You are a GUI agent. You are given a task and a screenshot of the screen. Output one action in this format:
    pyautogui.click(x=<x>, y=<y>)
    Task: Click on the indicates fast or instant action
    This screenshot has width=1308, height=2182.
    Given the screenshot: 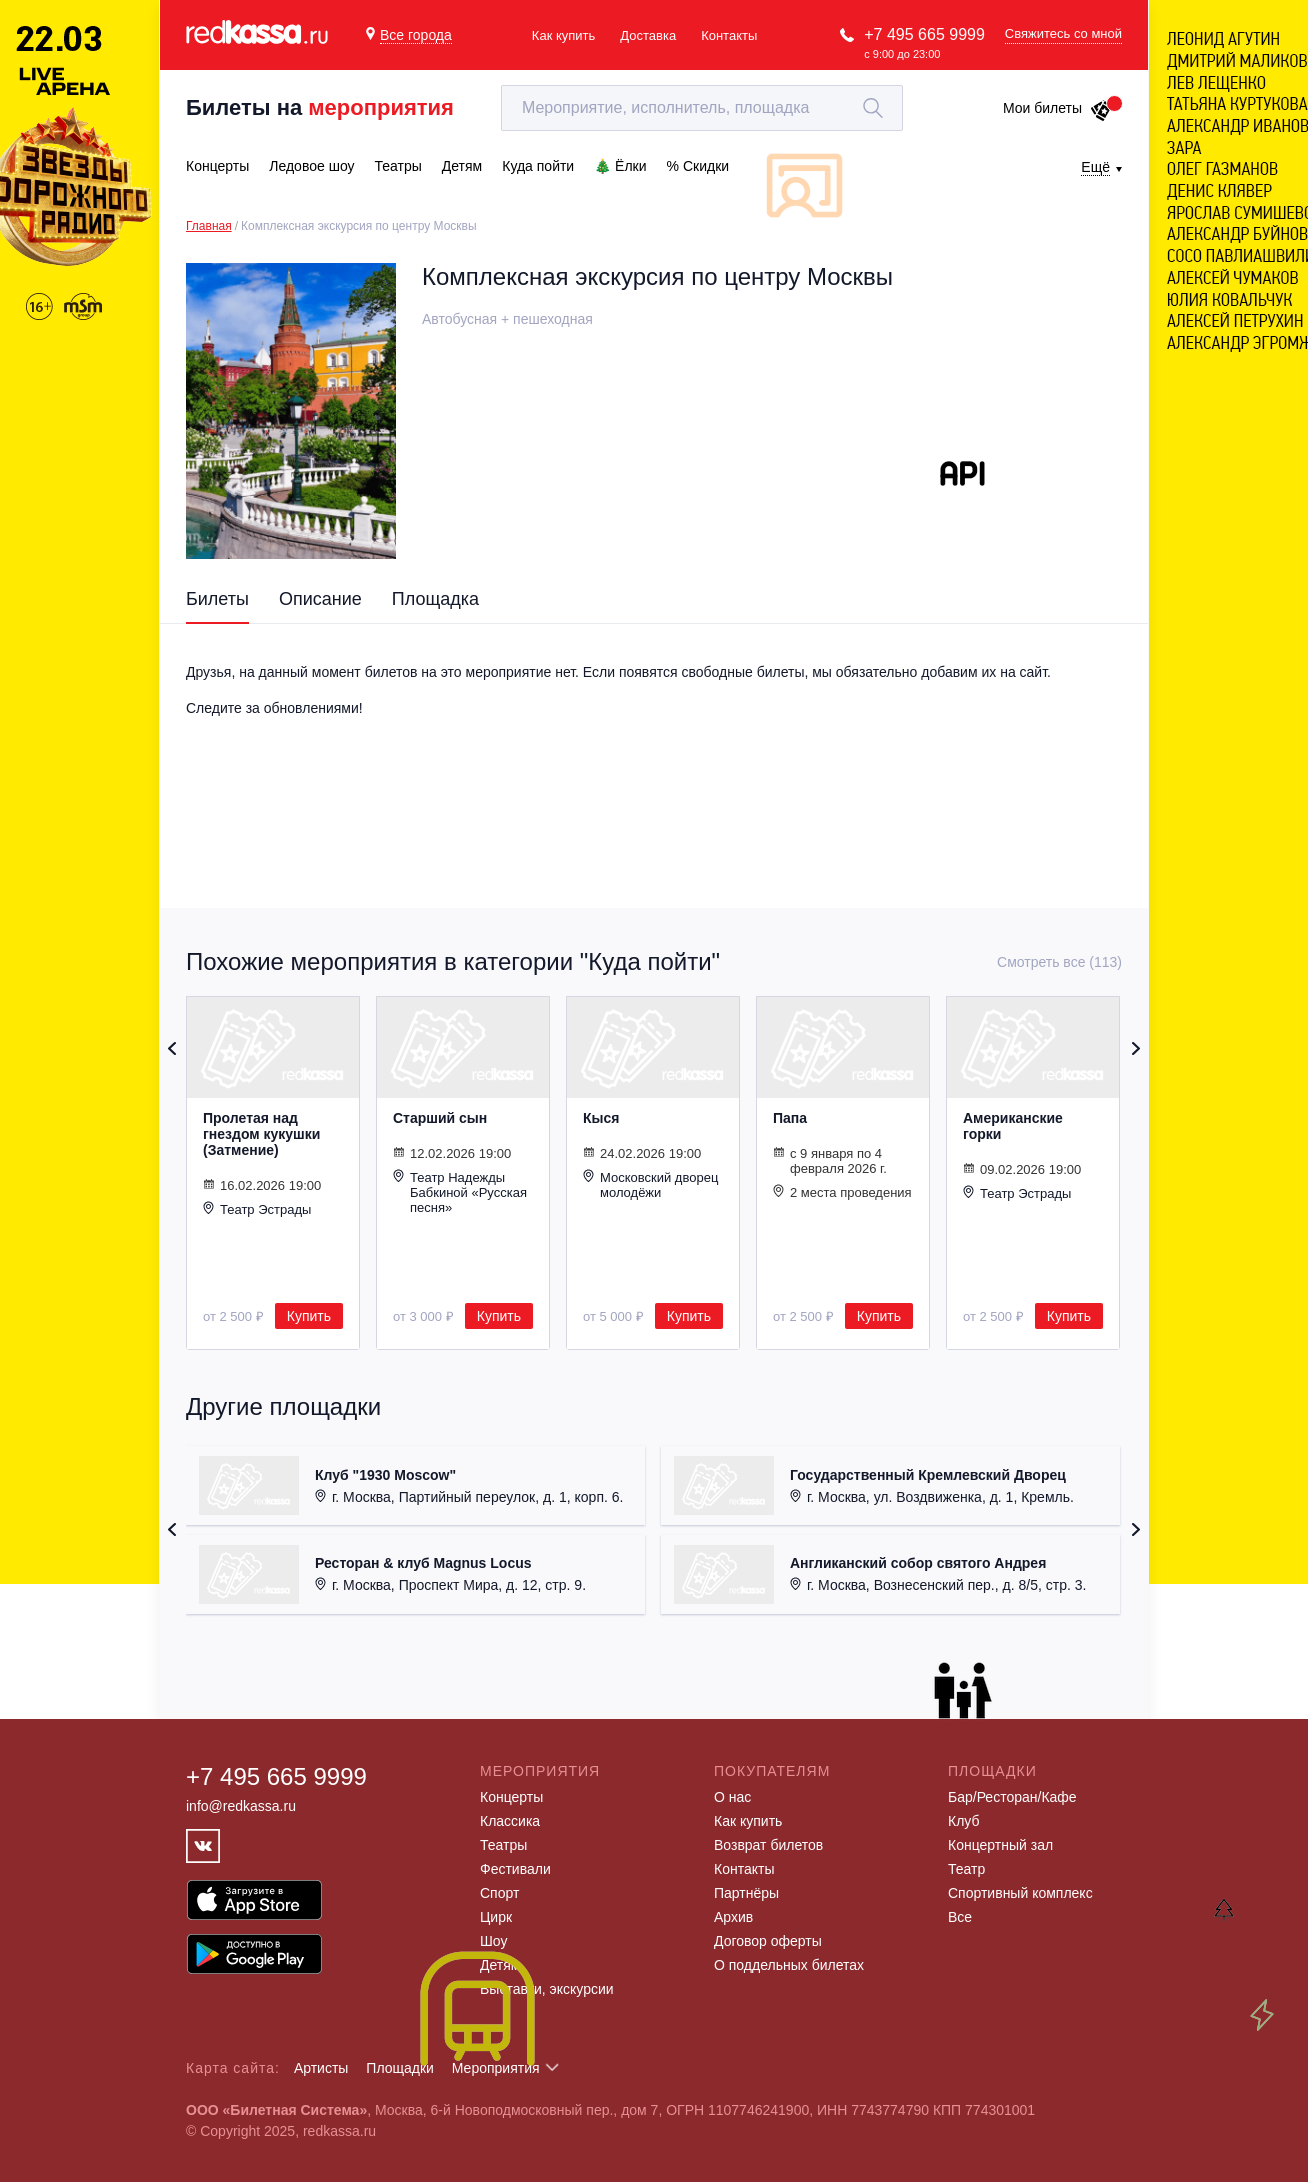 What is the action you would take?
    pyautogui.click(x=1262, y=2015)
    